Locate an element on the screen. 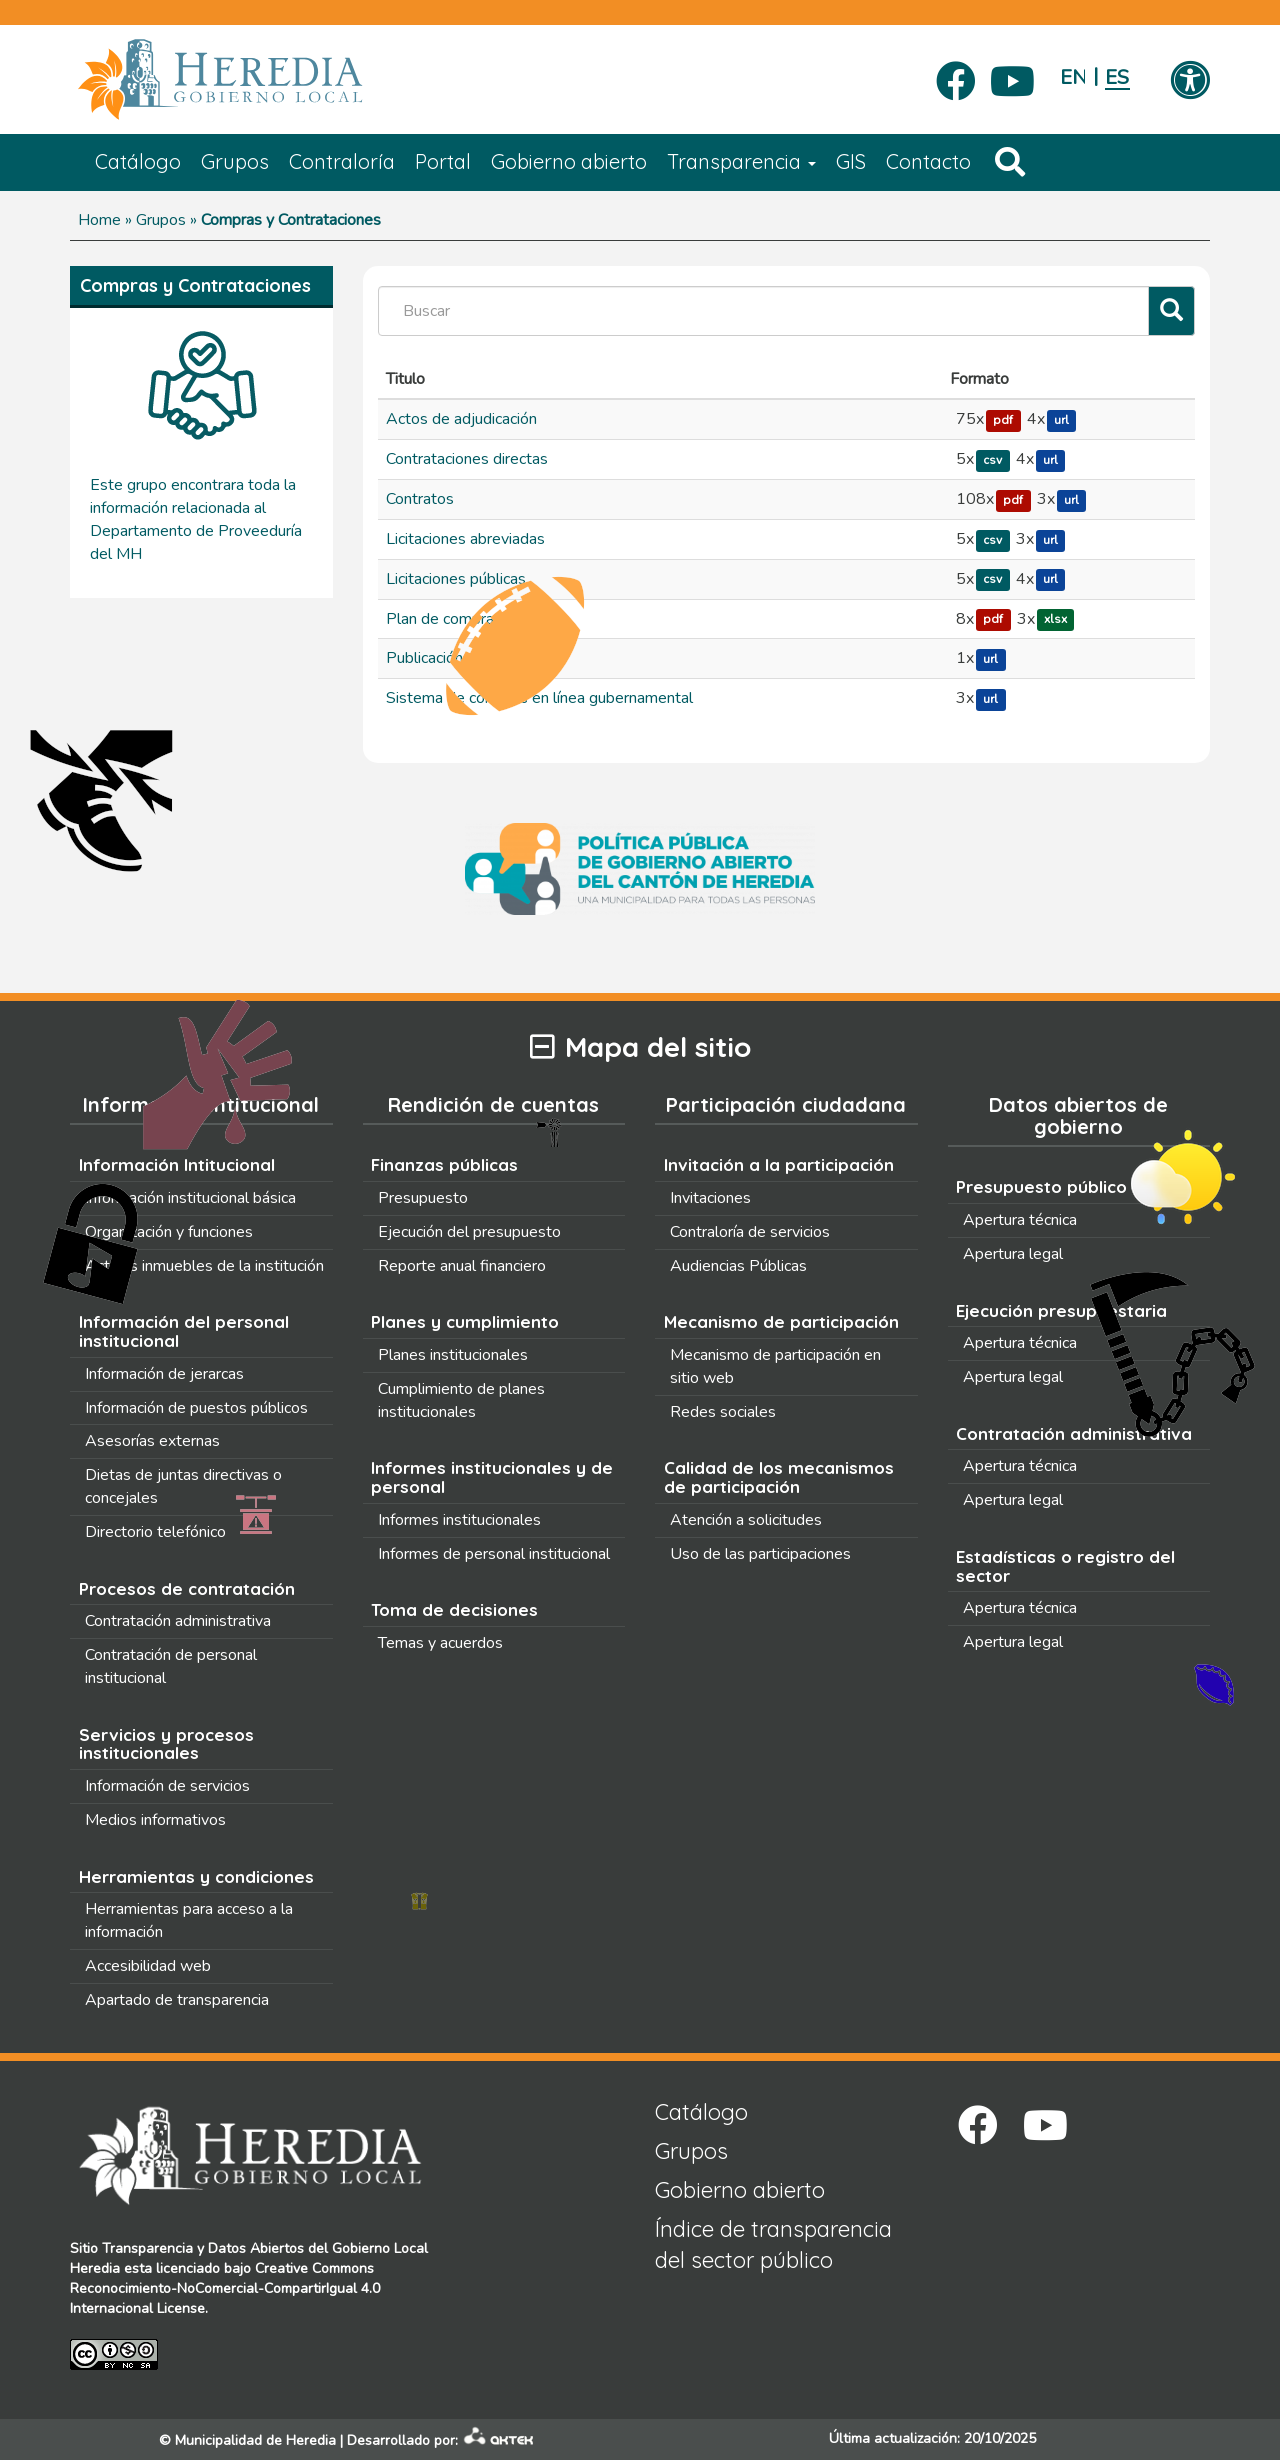  select kusarigama weapon in game inventory is located at coordinates (1172, 1354).